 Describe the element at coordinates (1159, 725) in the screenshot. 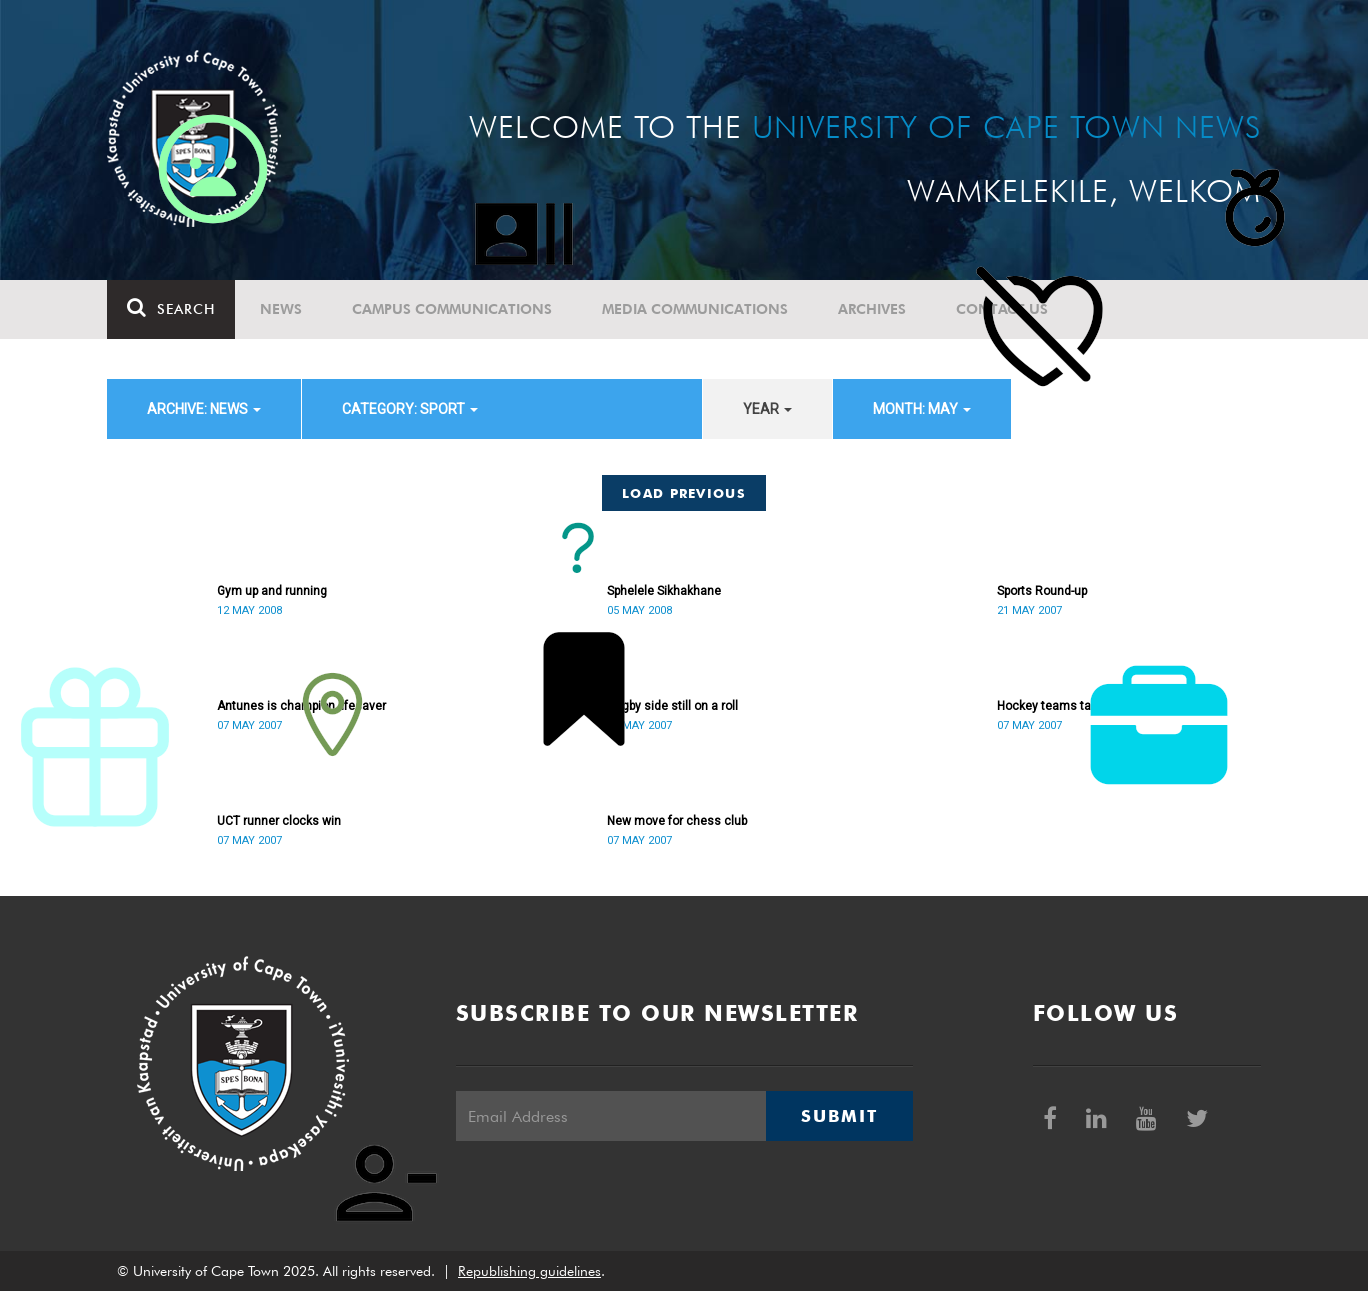

I see `access work or business-related content` at that location.